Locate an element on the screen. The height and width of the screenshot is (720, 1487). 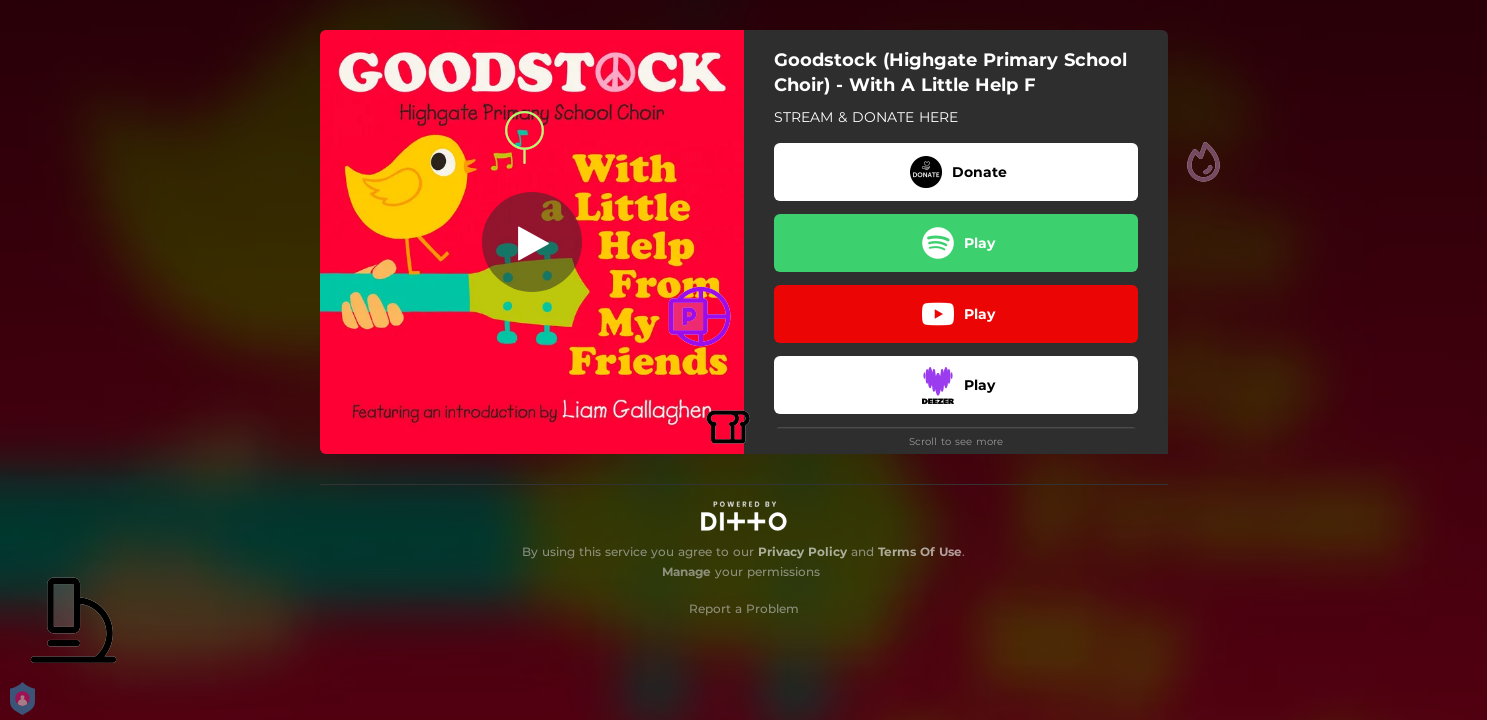
access research or scientific tools is located at coordinates (73, 623).